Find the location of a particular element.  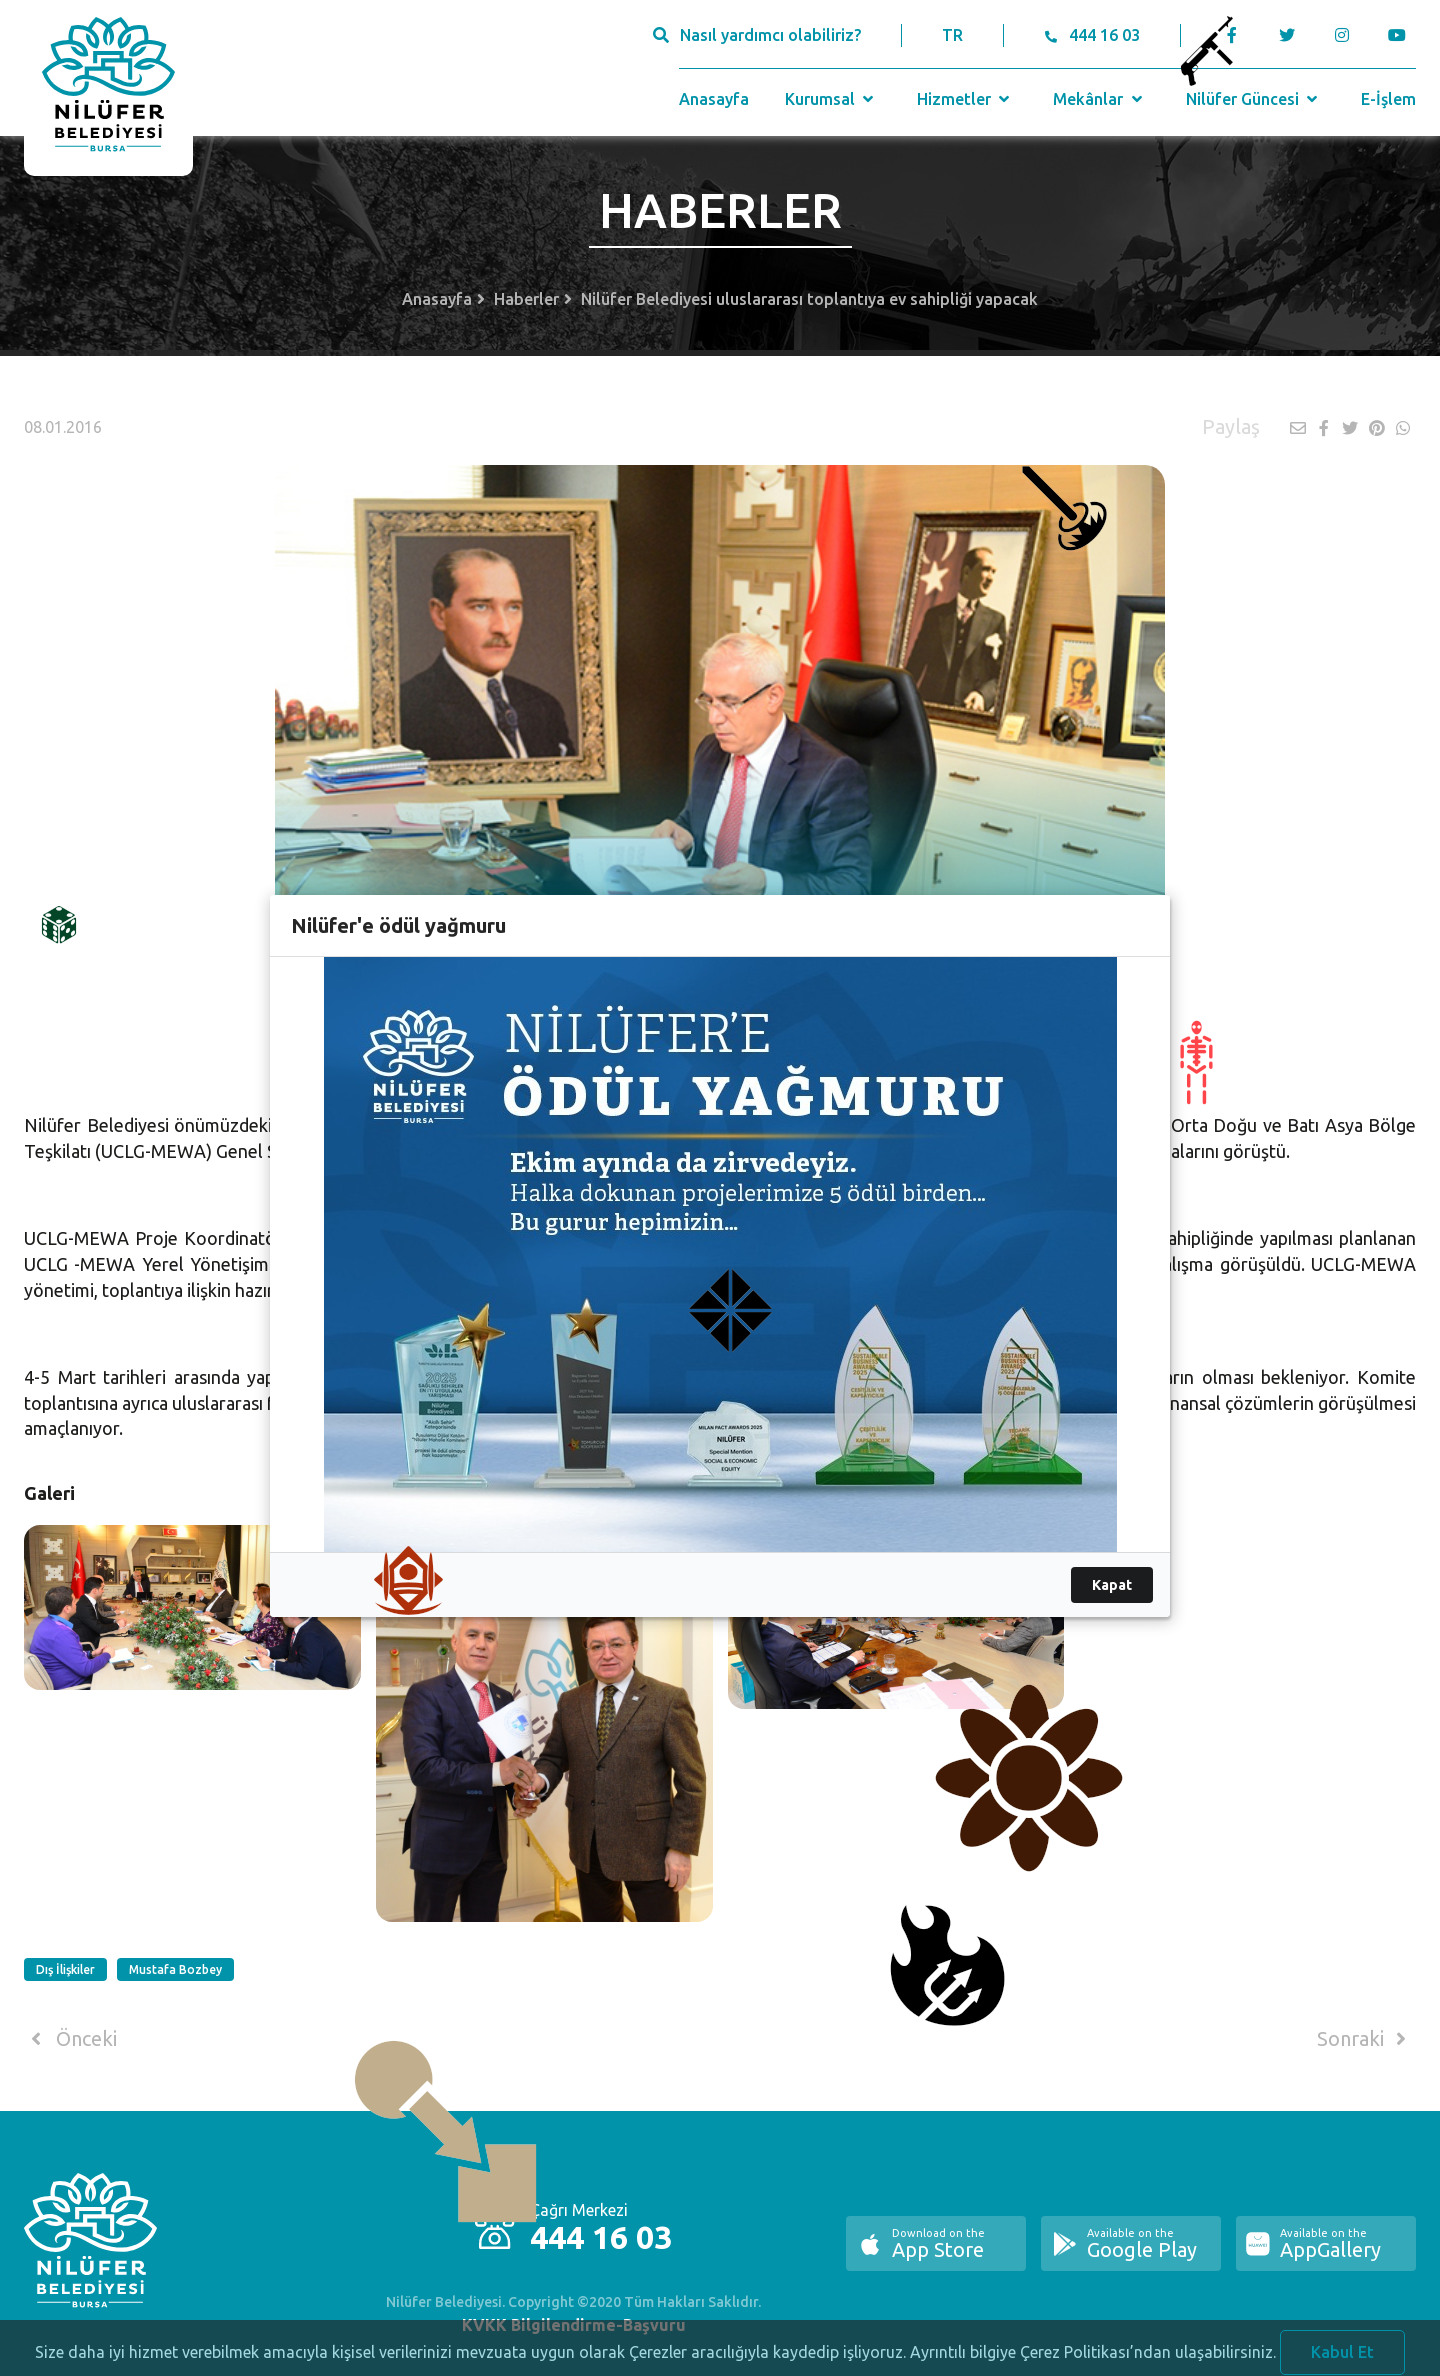

indicates a skeleton or bone-related game element is located at coordinates (1196, 1062).